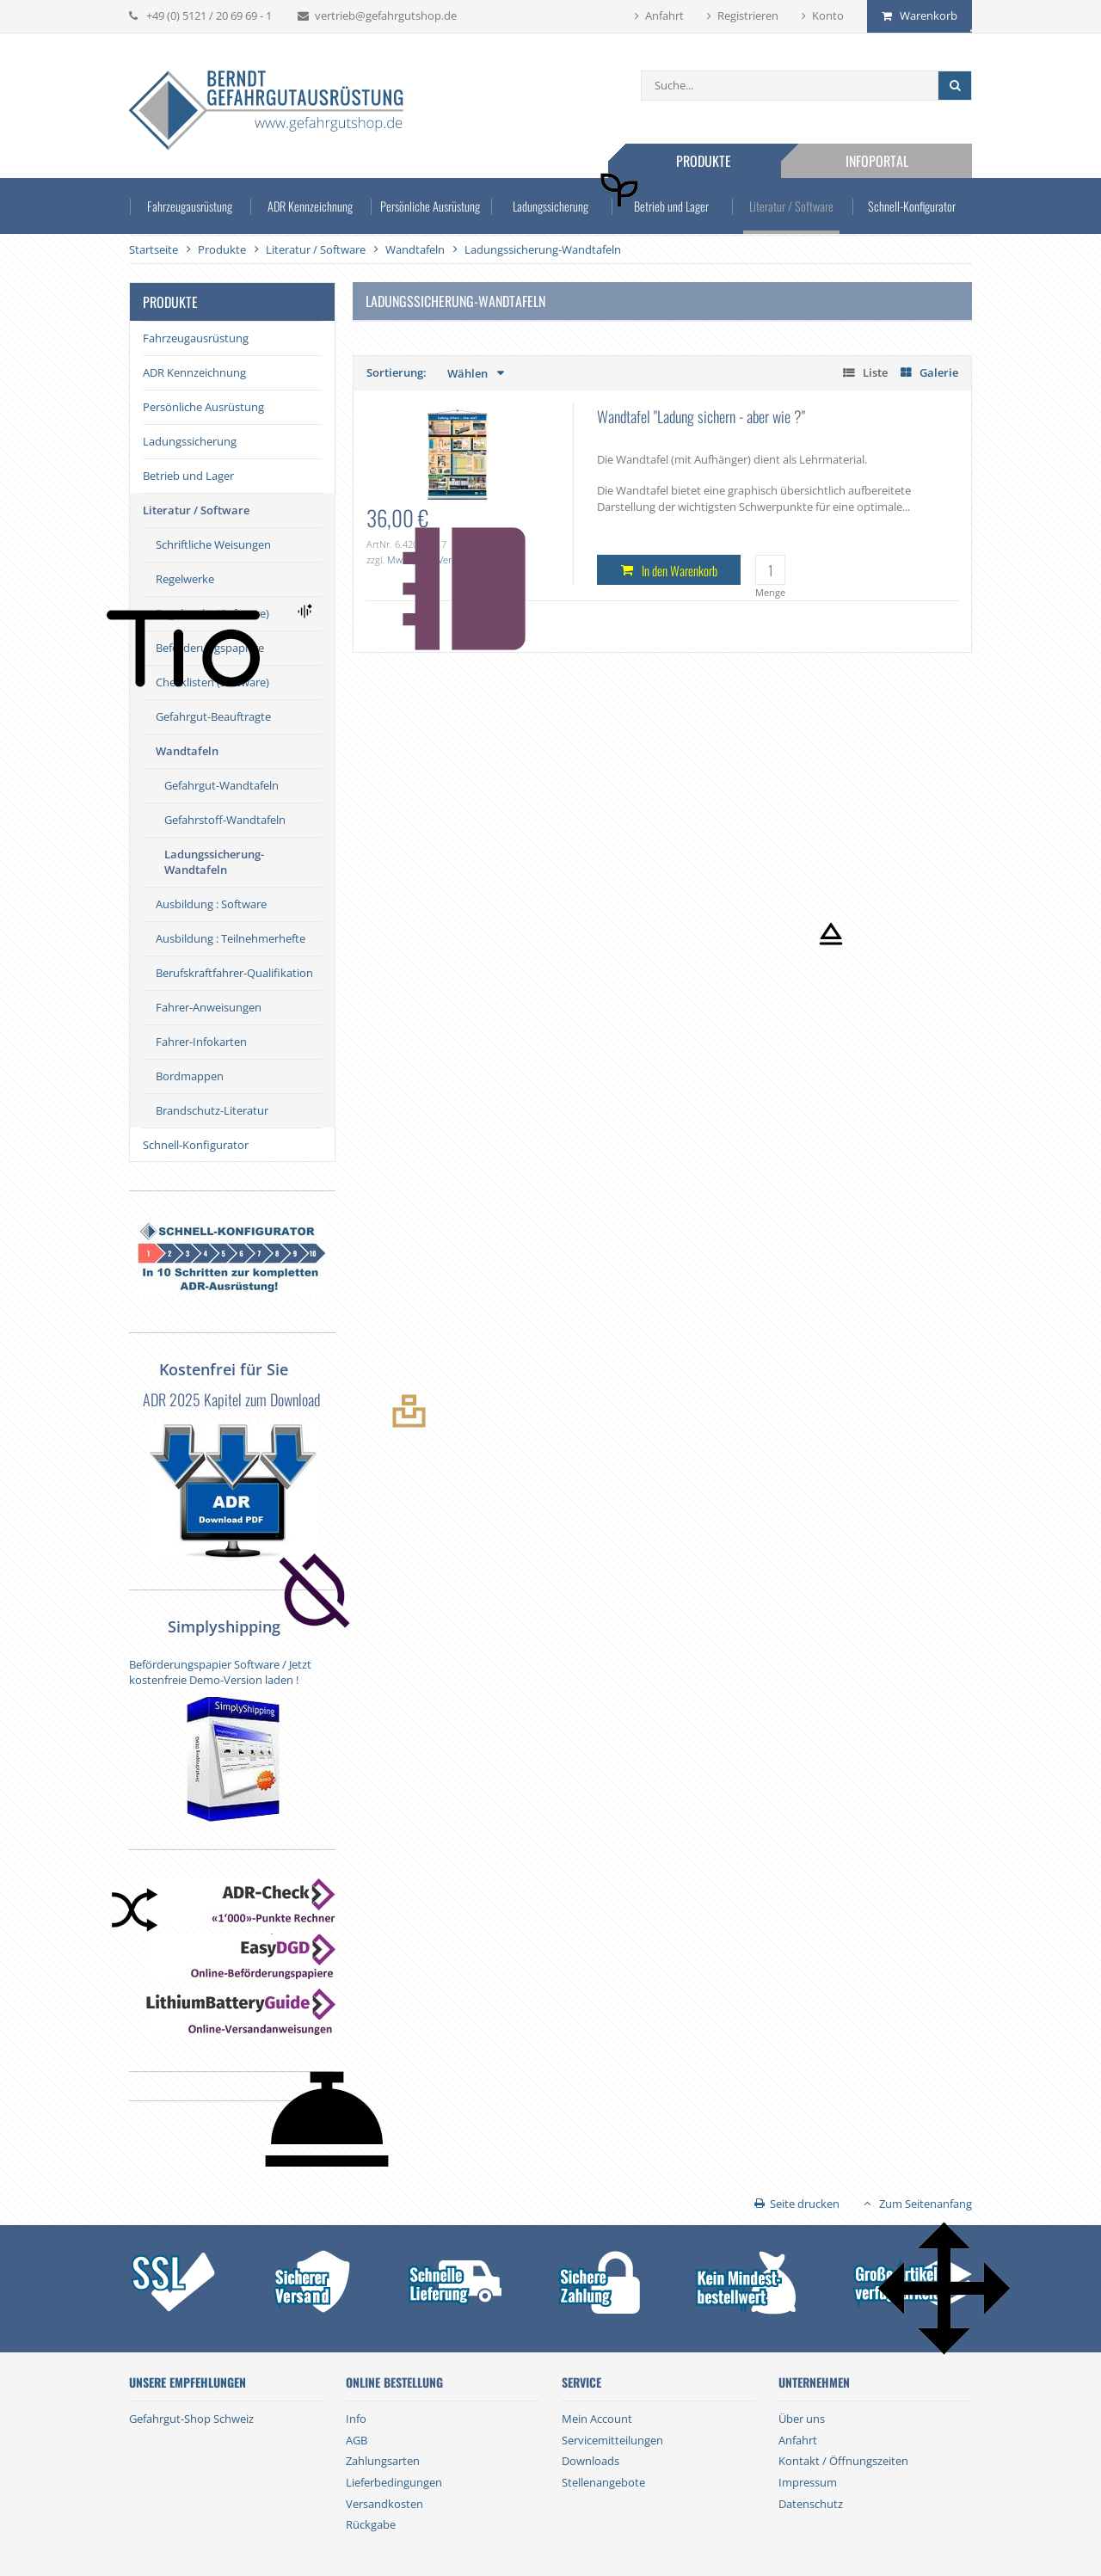 This screenshot has height=2576, width=1101. I want to click on drag to reposition element, so click(944, 2288).